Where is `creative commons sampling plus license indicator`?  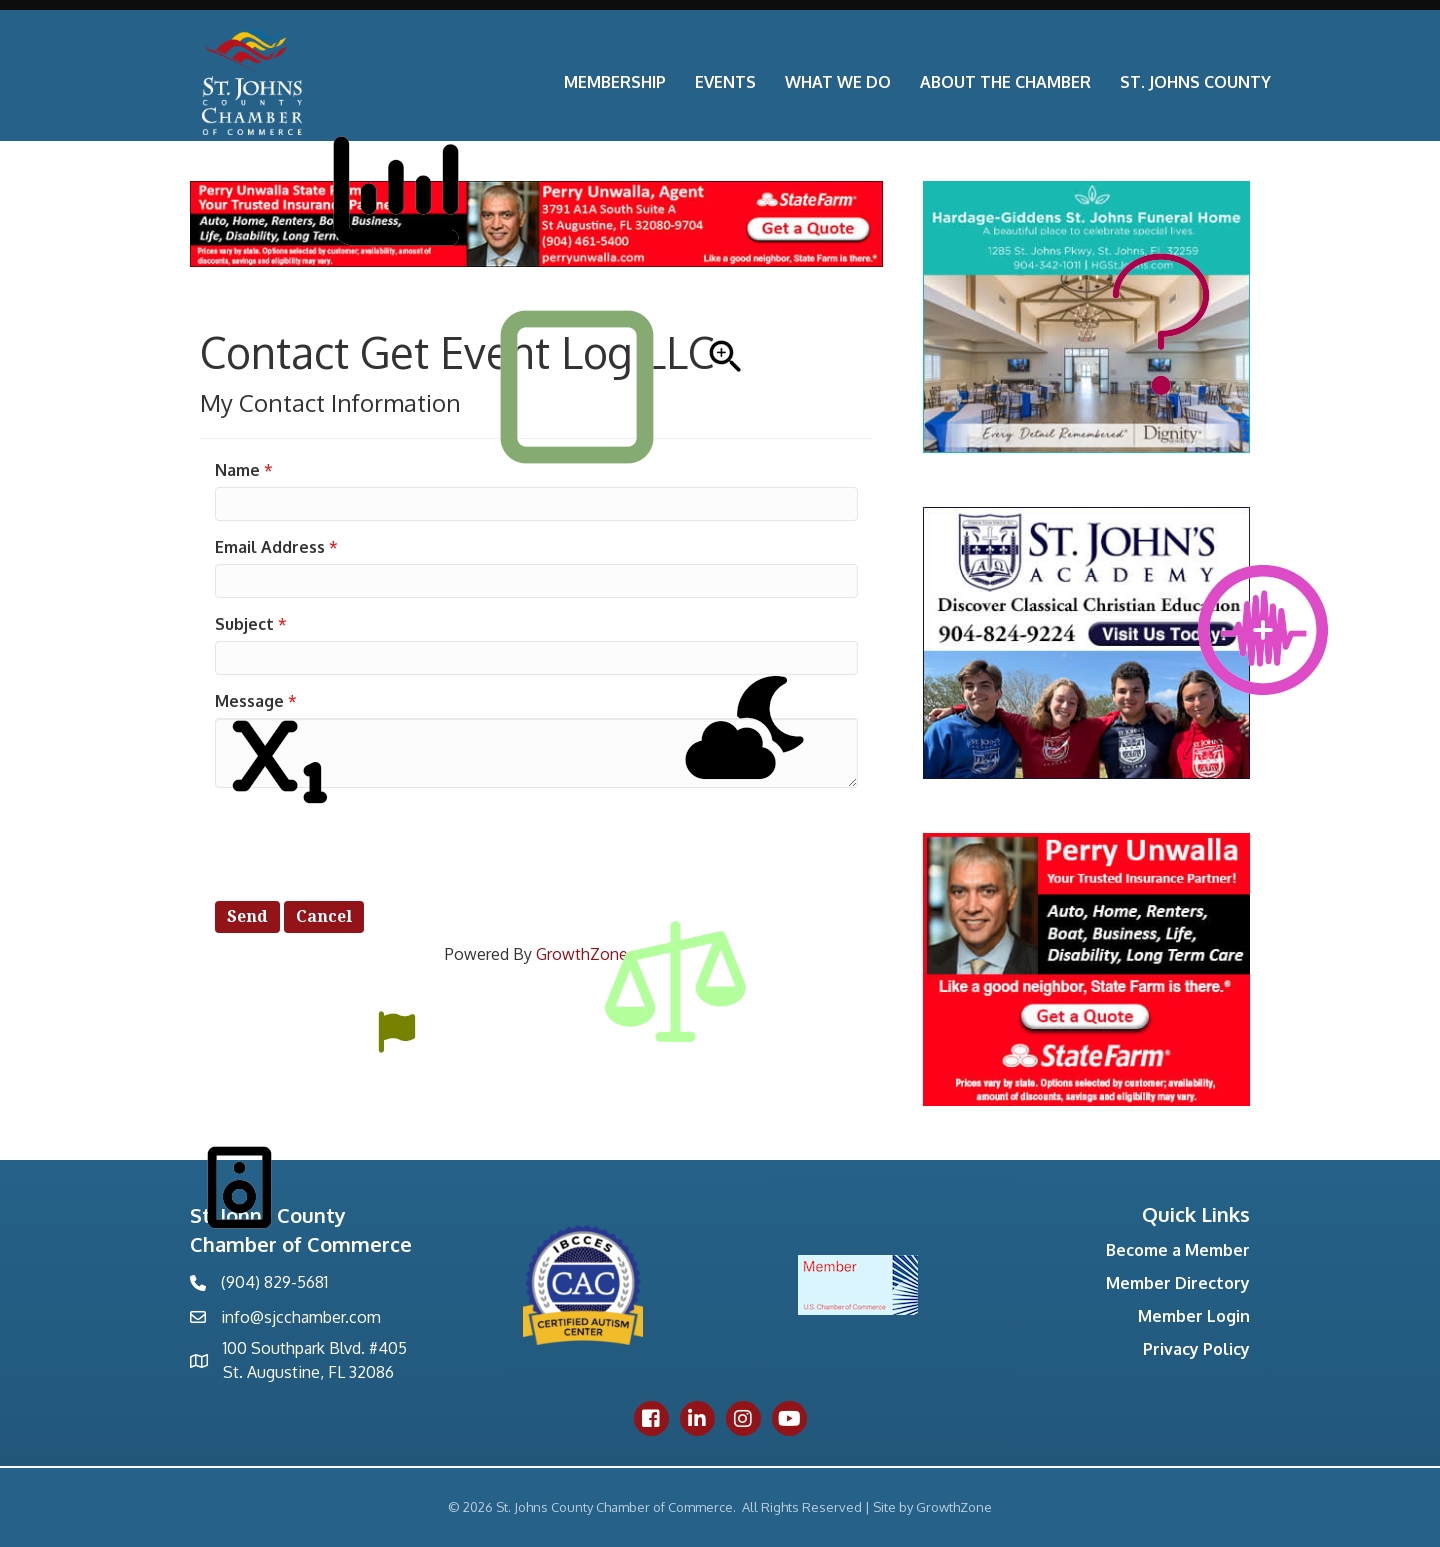
creative commons sampling plus license indicator is located at coordinates (1263, 630).